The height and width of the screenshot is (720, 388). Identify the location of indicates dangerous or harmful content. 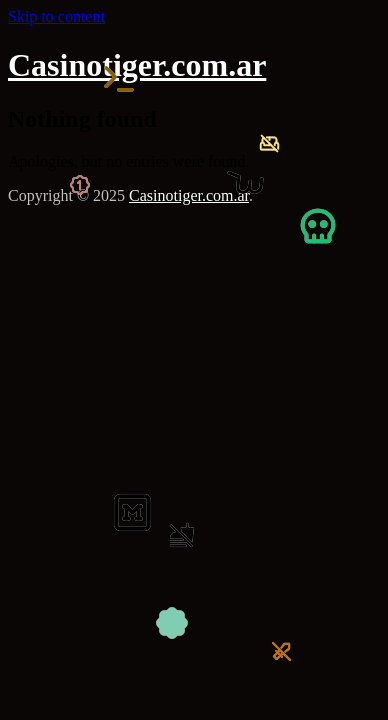
(318, 226).